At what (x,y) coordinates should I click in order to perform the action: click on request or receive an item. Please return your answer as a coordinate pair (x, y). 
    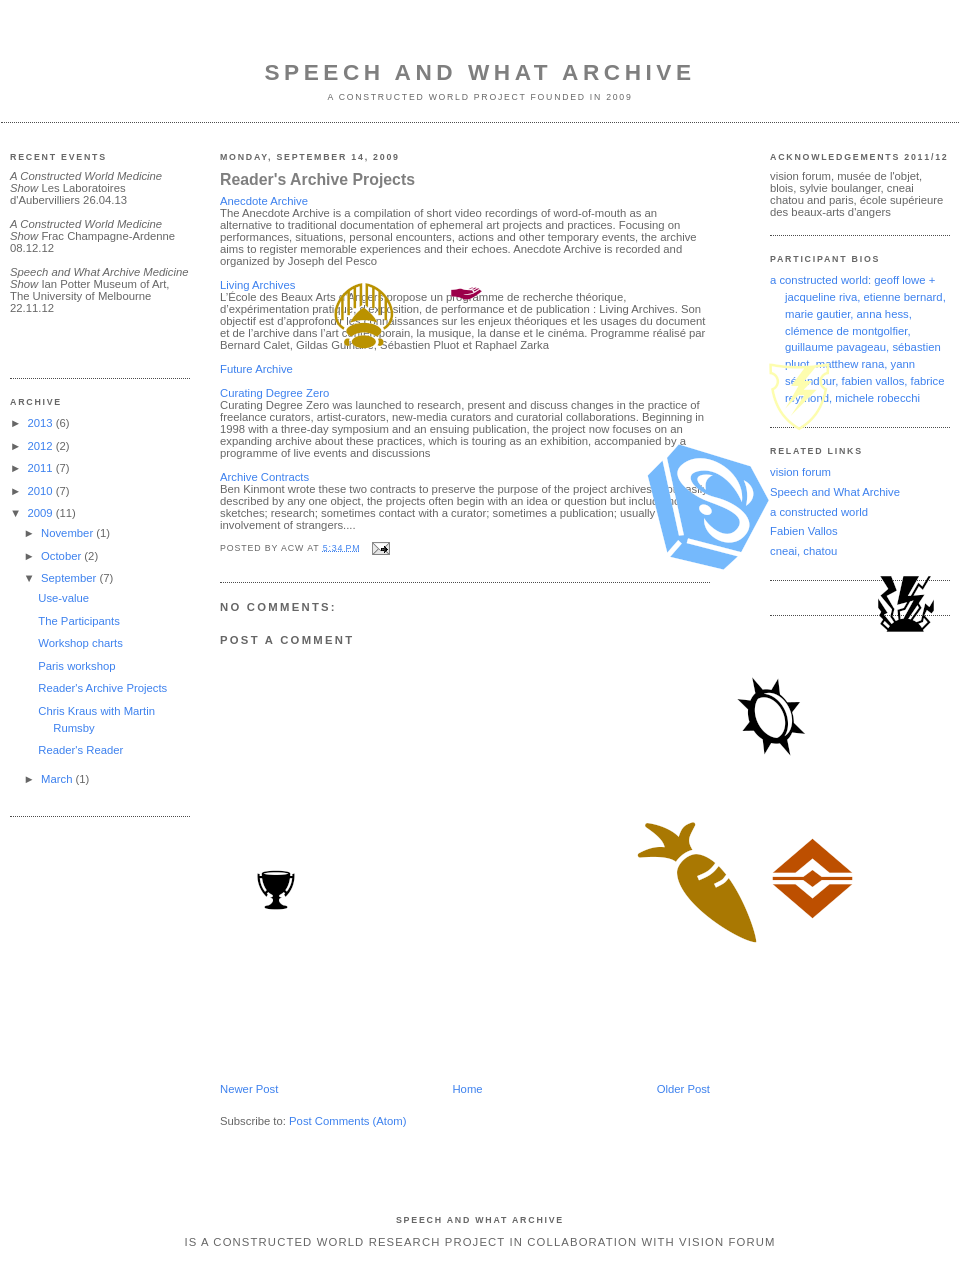
    Looking at the image, I should click on (466, 293).